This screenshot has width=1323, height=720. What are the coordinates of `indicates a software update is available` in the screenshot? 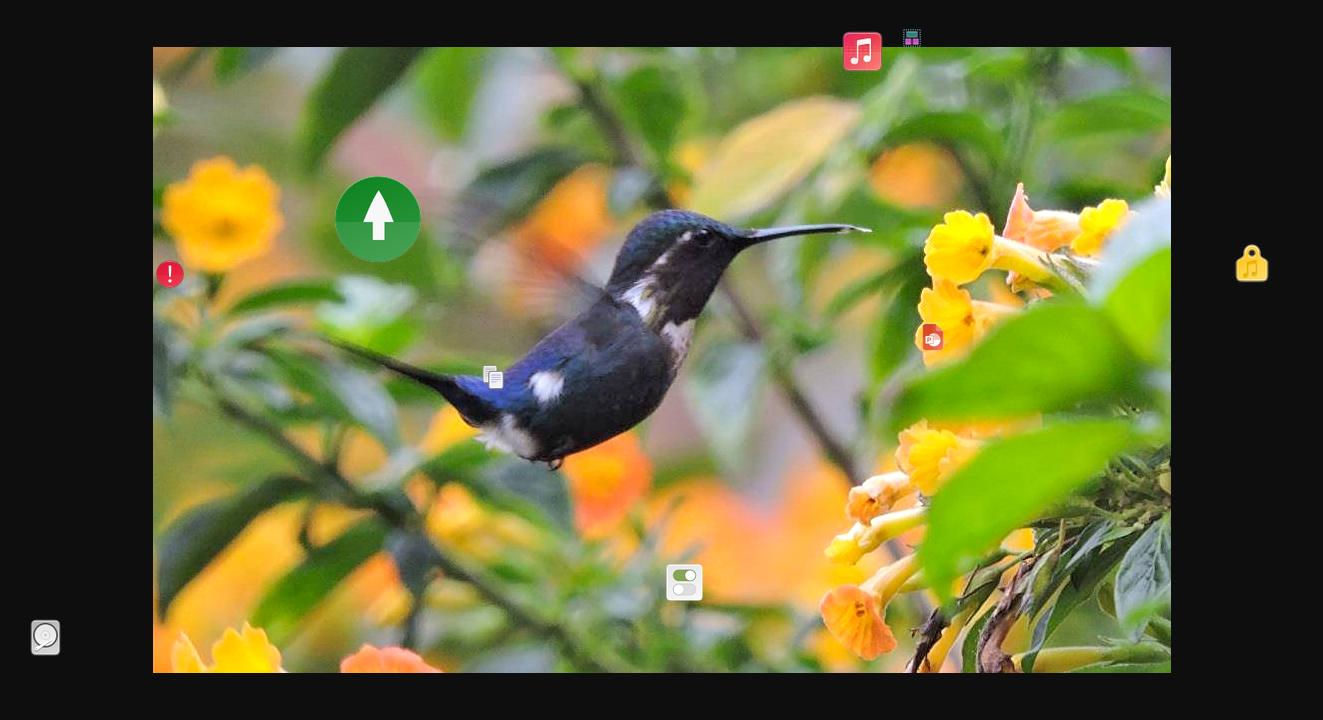 It's located at (378, 219).